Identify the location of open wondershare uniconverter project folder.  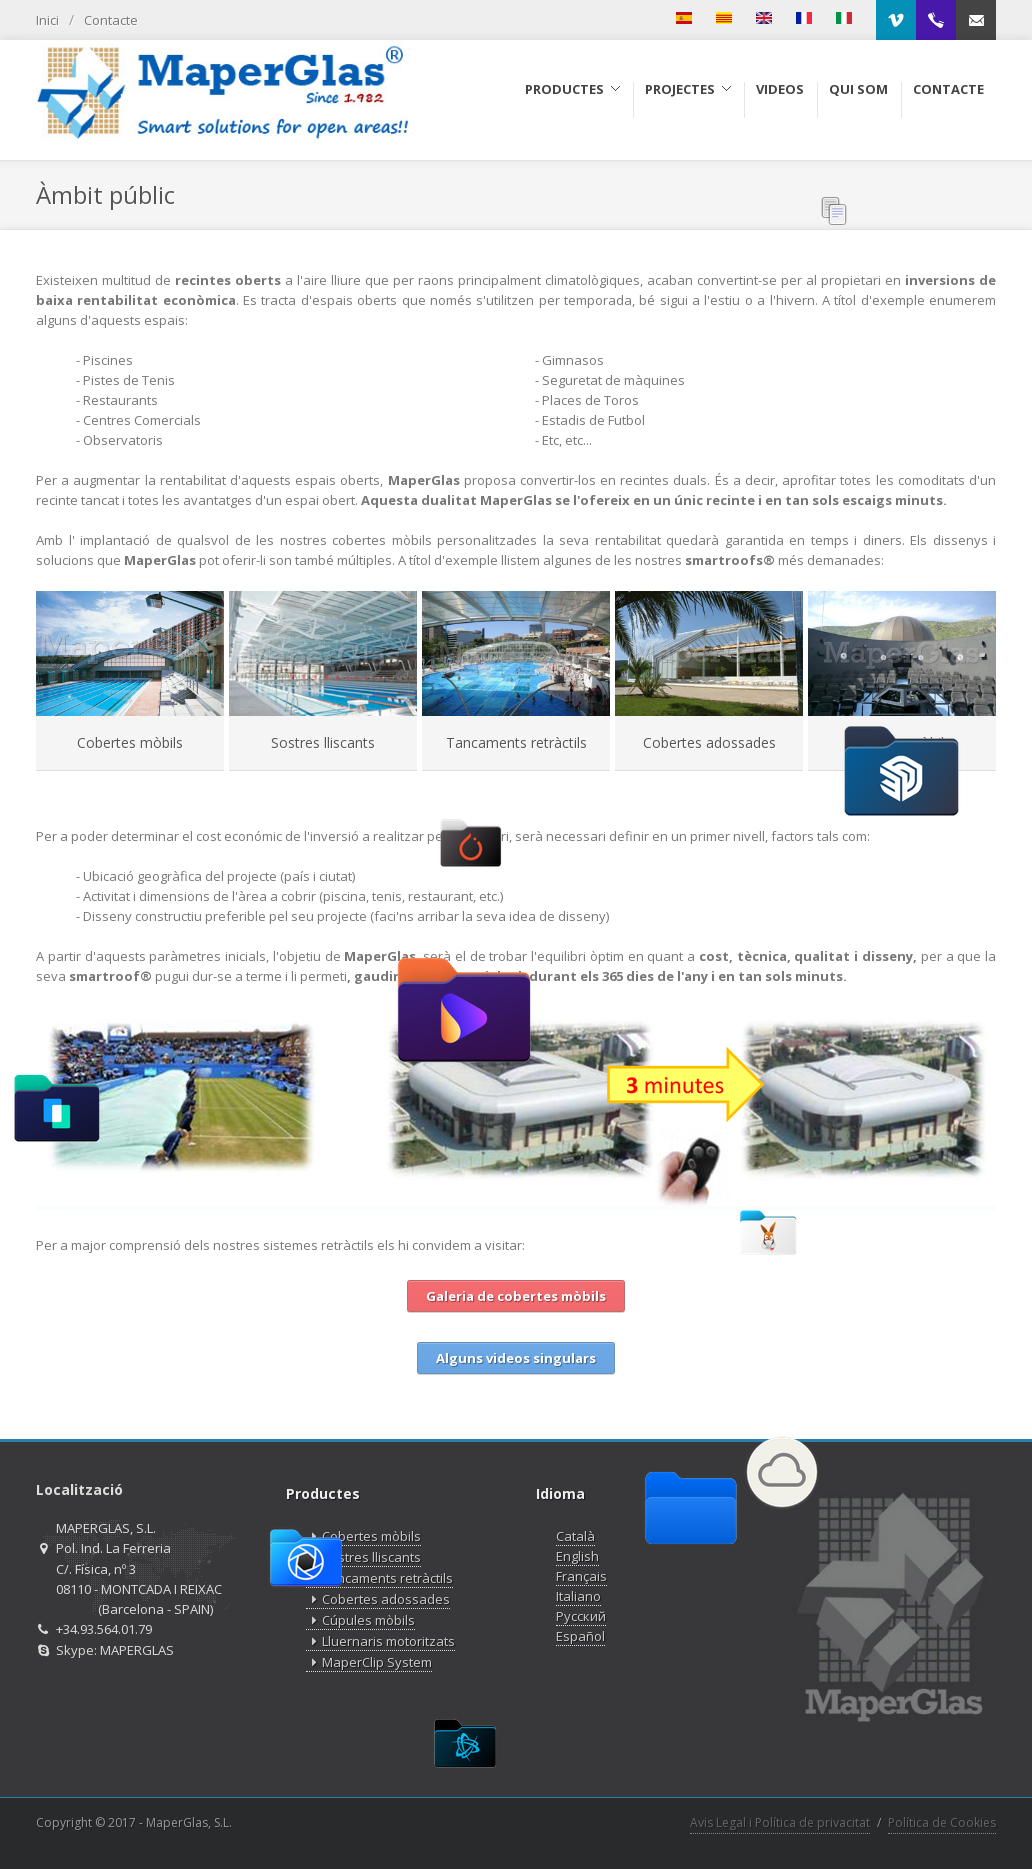
(463, 1013).